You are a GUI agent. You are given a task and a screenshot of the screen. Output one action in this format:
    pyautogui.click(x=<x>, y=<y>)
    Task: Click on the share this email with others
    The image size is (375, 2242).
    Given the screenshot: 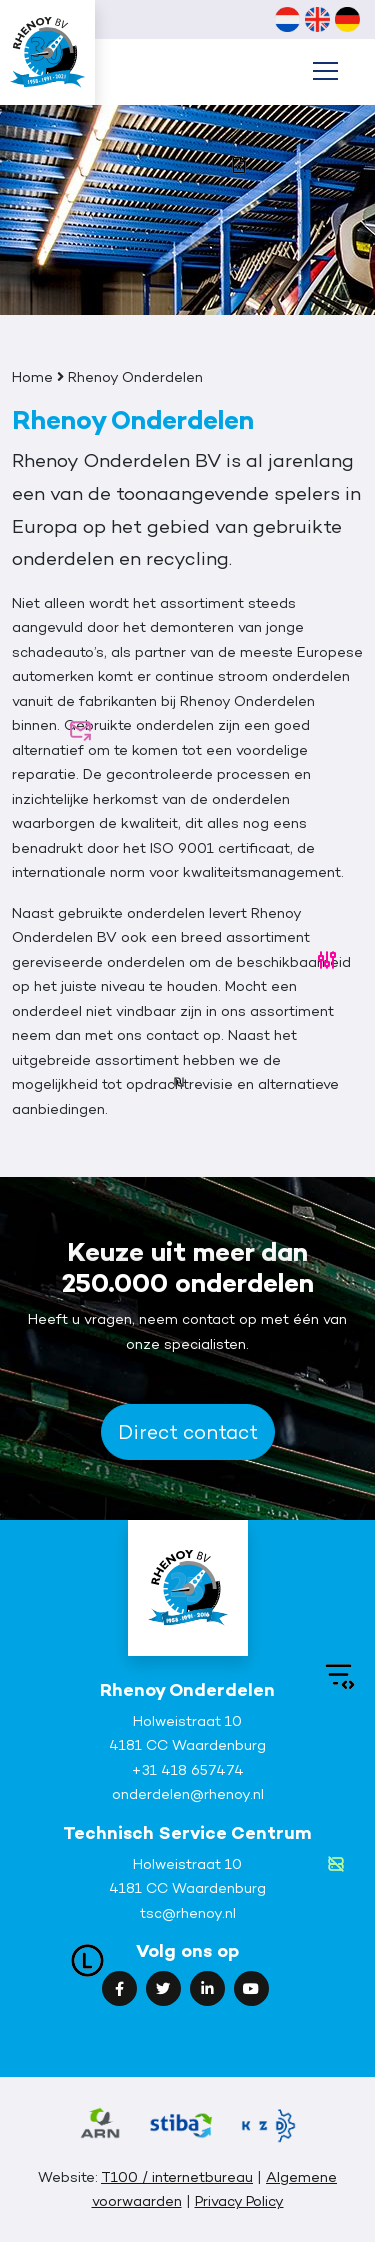 What is the action you would take?
    pyautogui.click(x=80, y=729)
    